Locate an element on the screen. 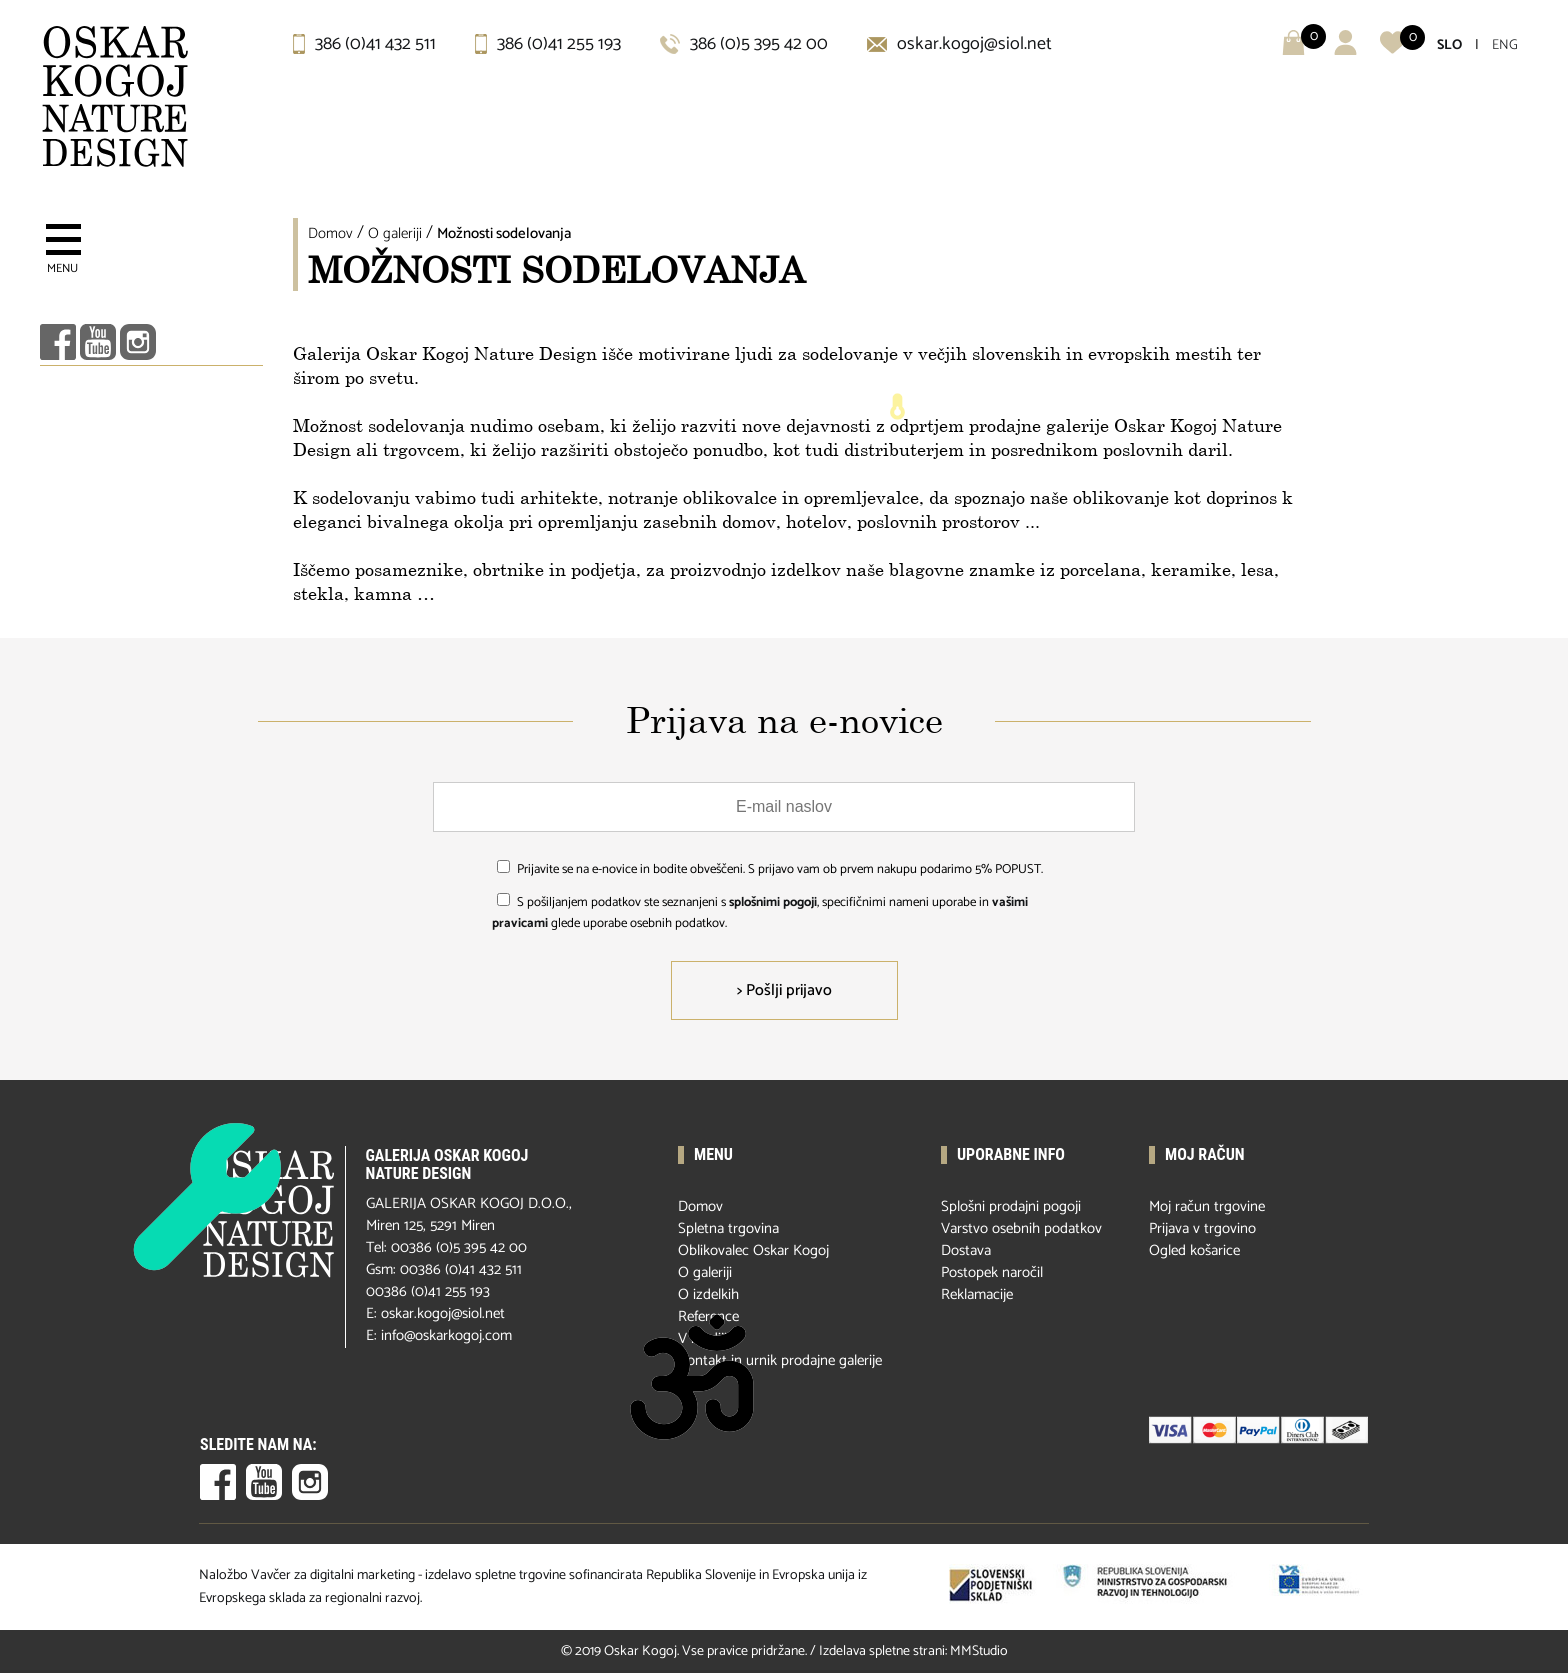 The width and height of the screenshot is (1568, 1673). indicates hinduism or spiritual content is located at coordinates (690, 1376).